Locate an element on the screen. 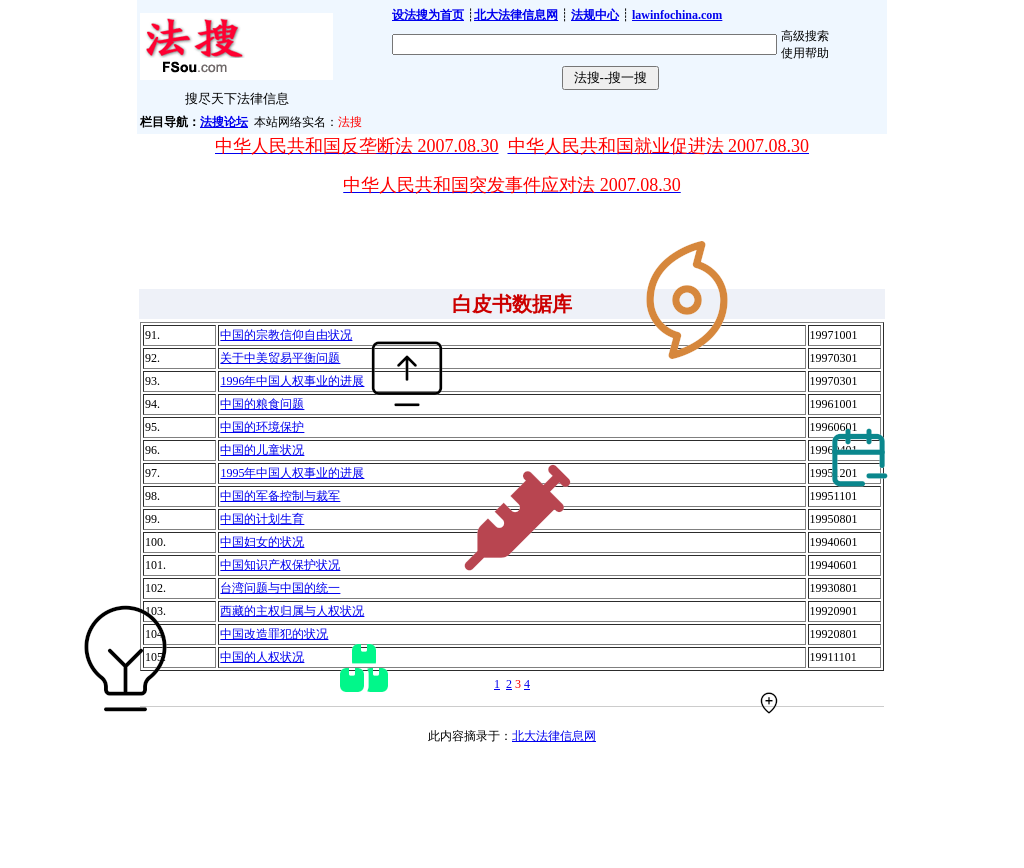 The height and width of the screenshot is (868, 1024). view inventory or stock items is located at coordinates (364, 668).